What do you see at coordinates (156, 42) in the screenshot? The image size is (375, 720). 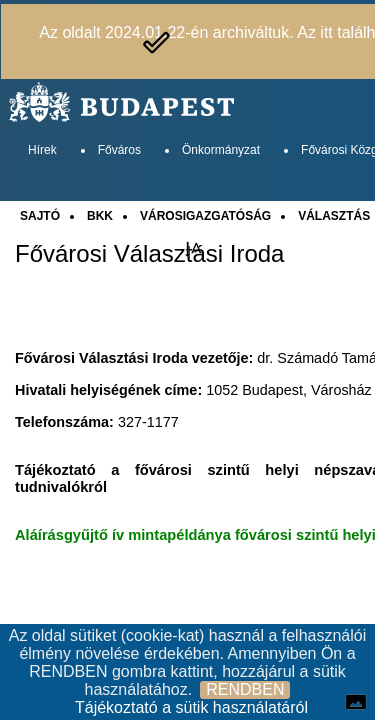 I see `task completed successfully` at bounding box center [156, 42].